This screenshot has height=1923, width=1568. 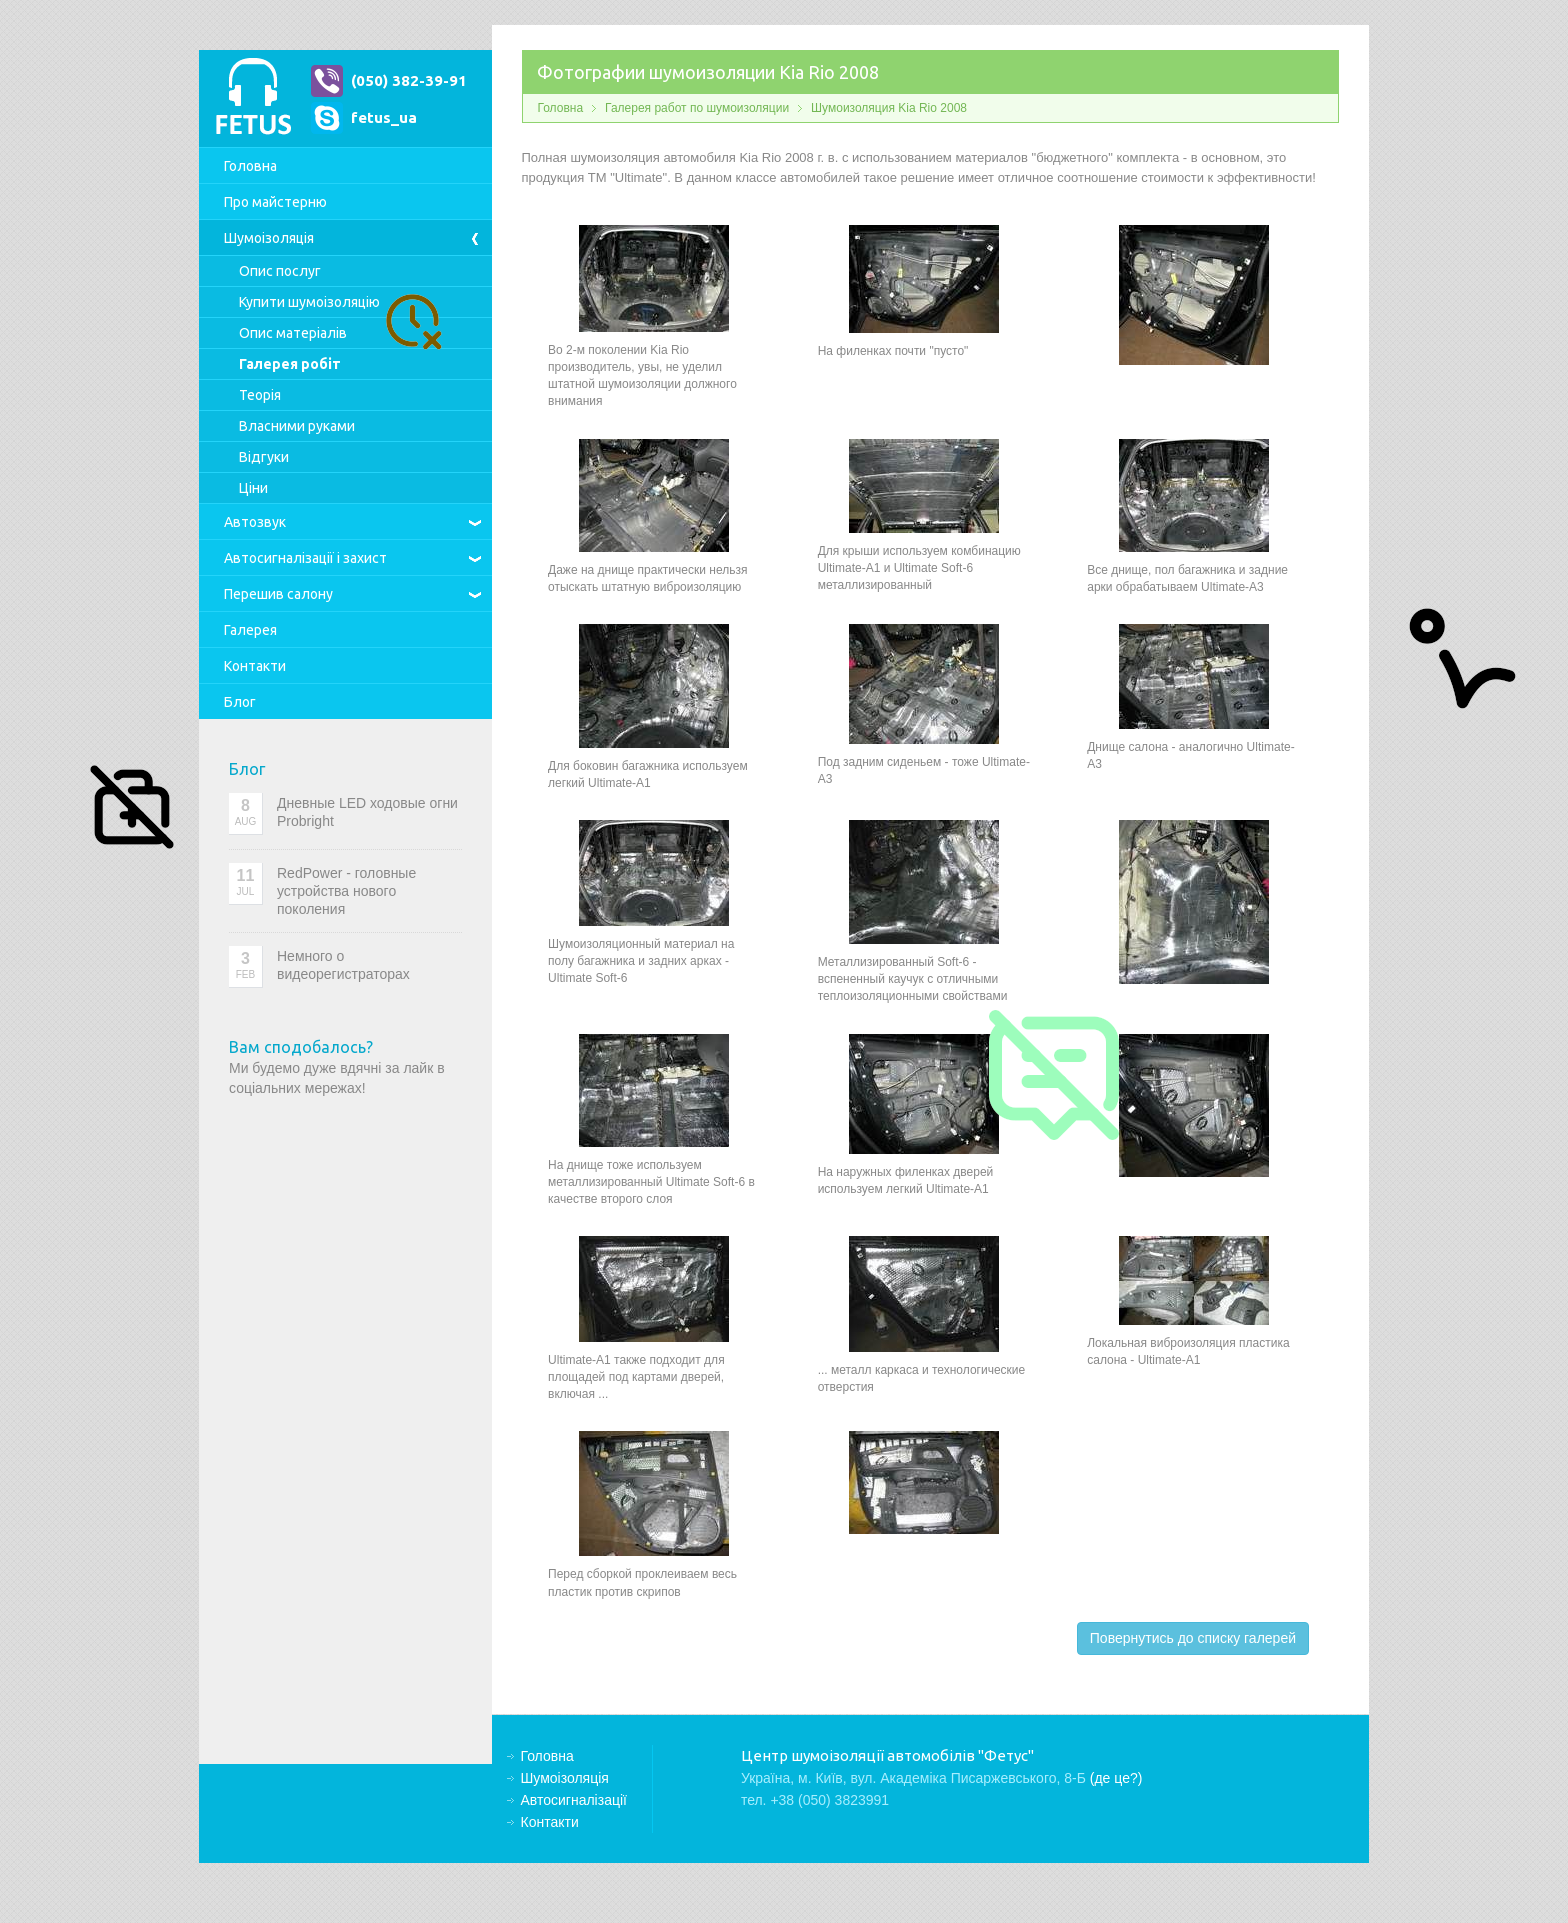 I want to click on first aid or medical services unavailable, so click(x=132, y=807).